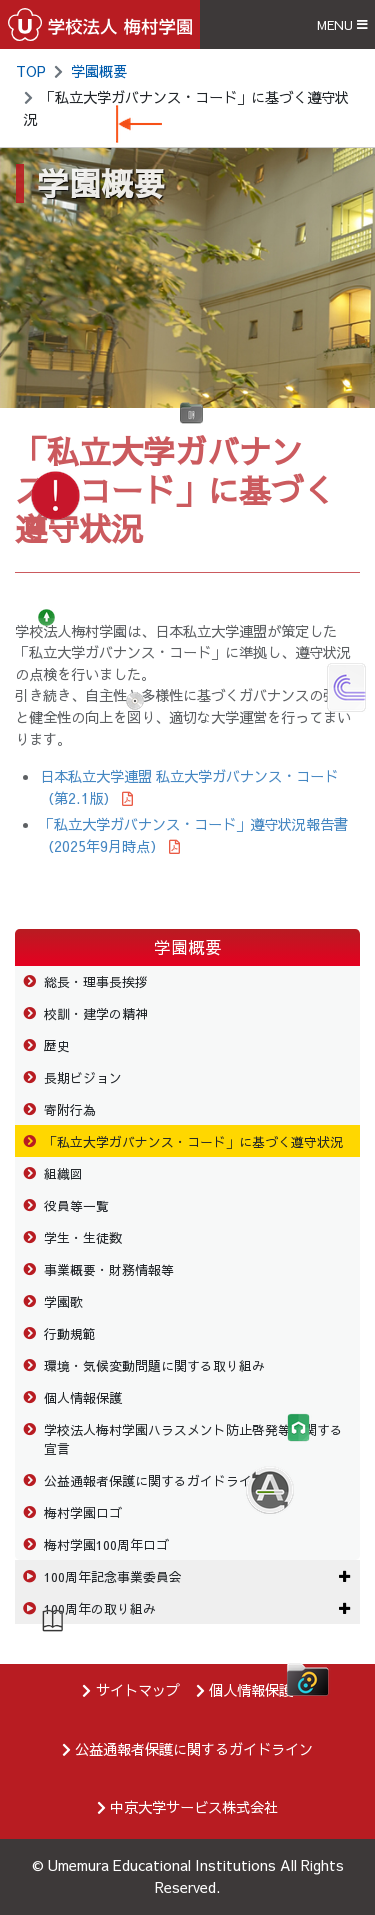 This screenshot has width=375, height=1915. What do you see at coordinates (307, 1680) in the screenshot?
I see `open tauri project folder` at bounding box center [307, 1680].